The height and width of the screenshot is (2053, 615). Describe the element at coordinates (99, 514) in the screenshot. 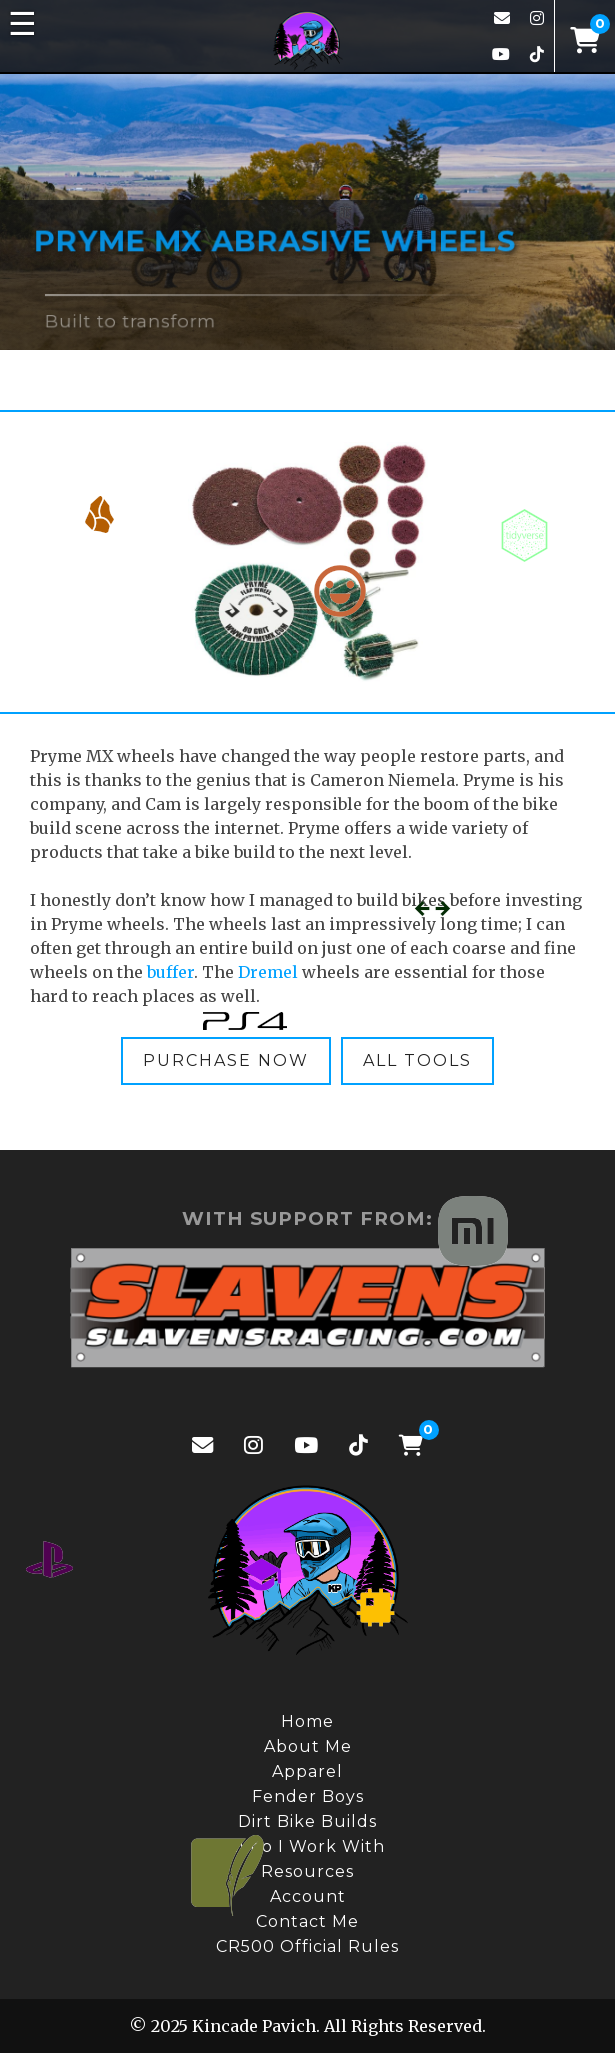

I see `open obsidian note-taking app` at that location.